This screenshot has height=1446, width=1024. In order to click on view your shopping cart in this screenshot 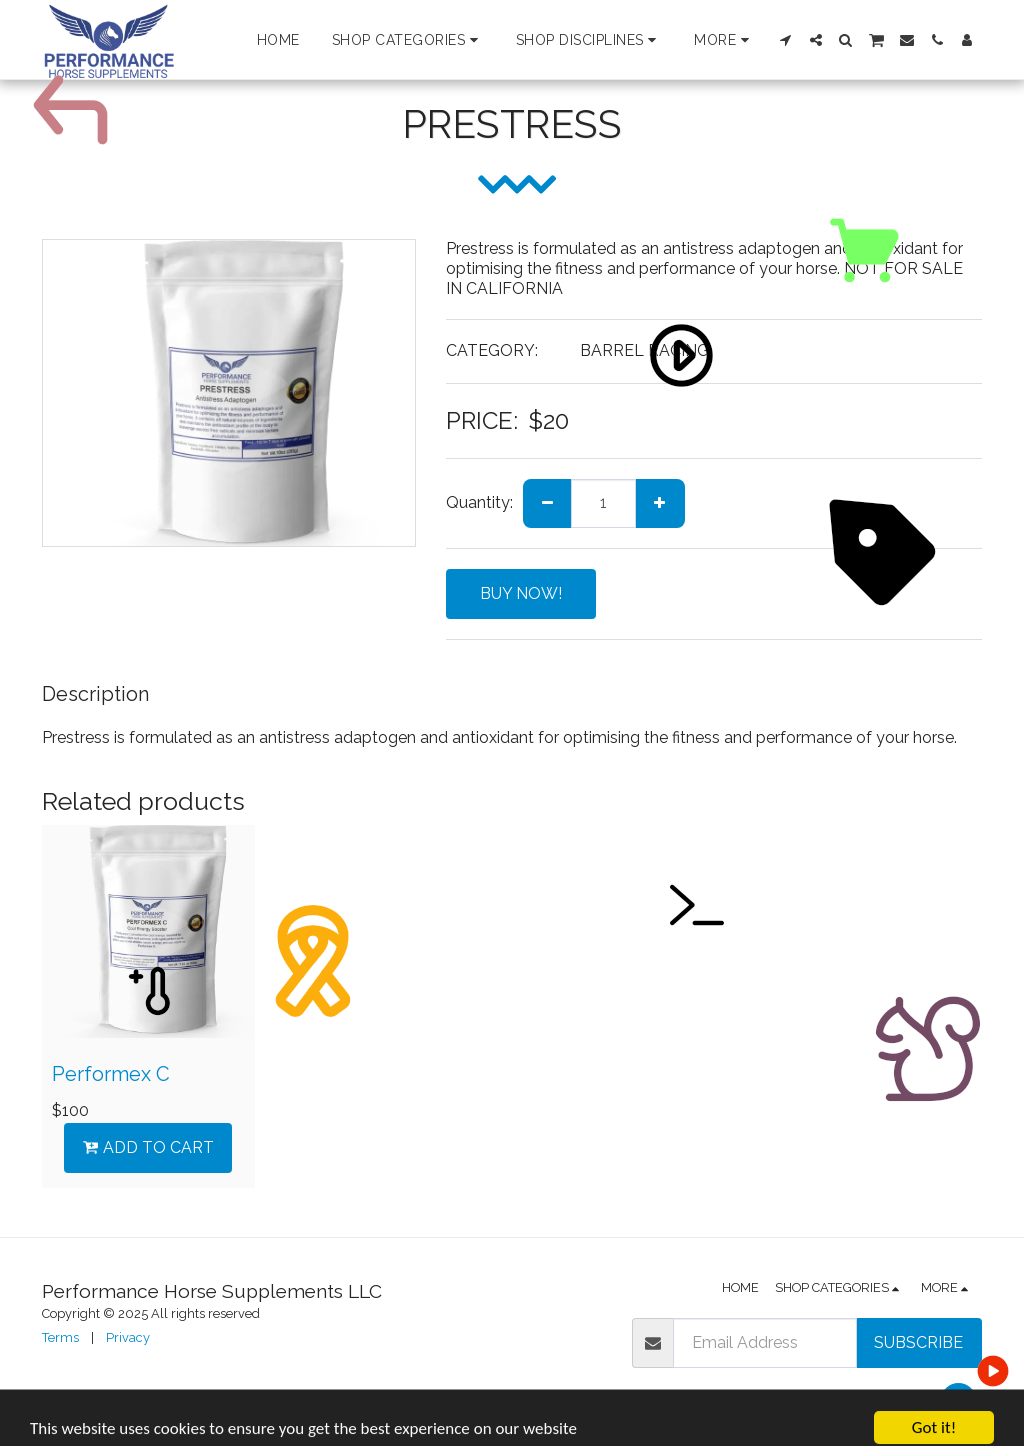, I will do `click(865, 250)`.